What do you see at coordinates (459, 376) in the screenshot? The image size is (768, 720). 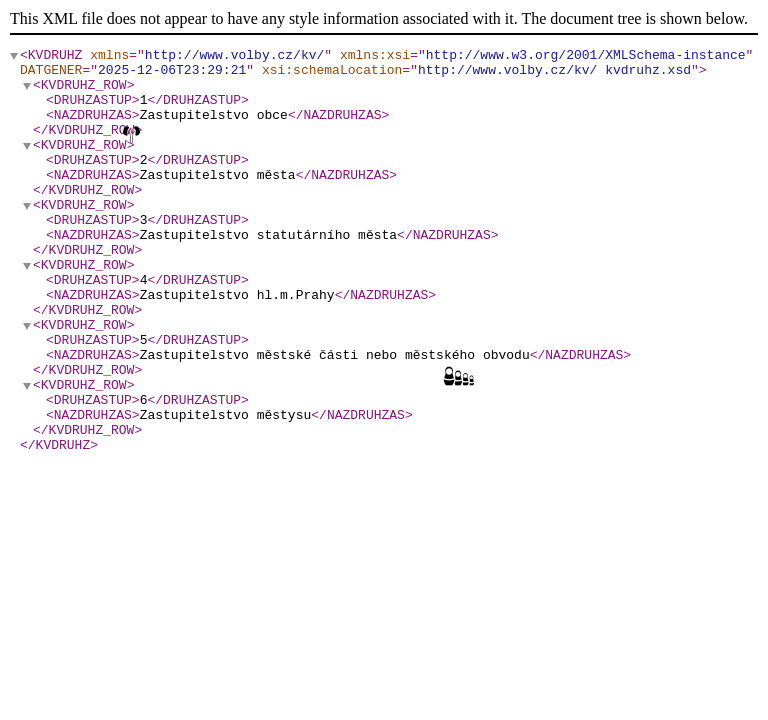 I see `view nested or hierarchical content` at bounding box center [459, 376].